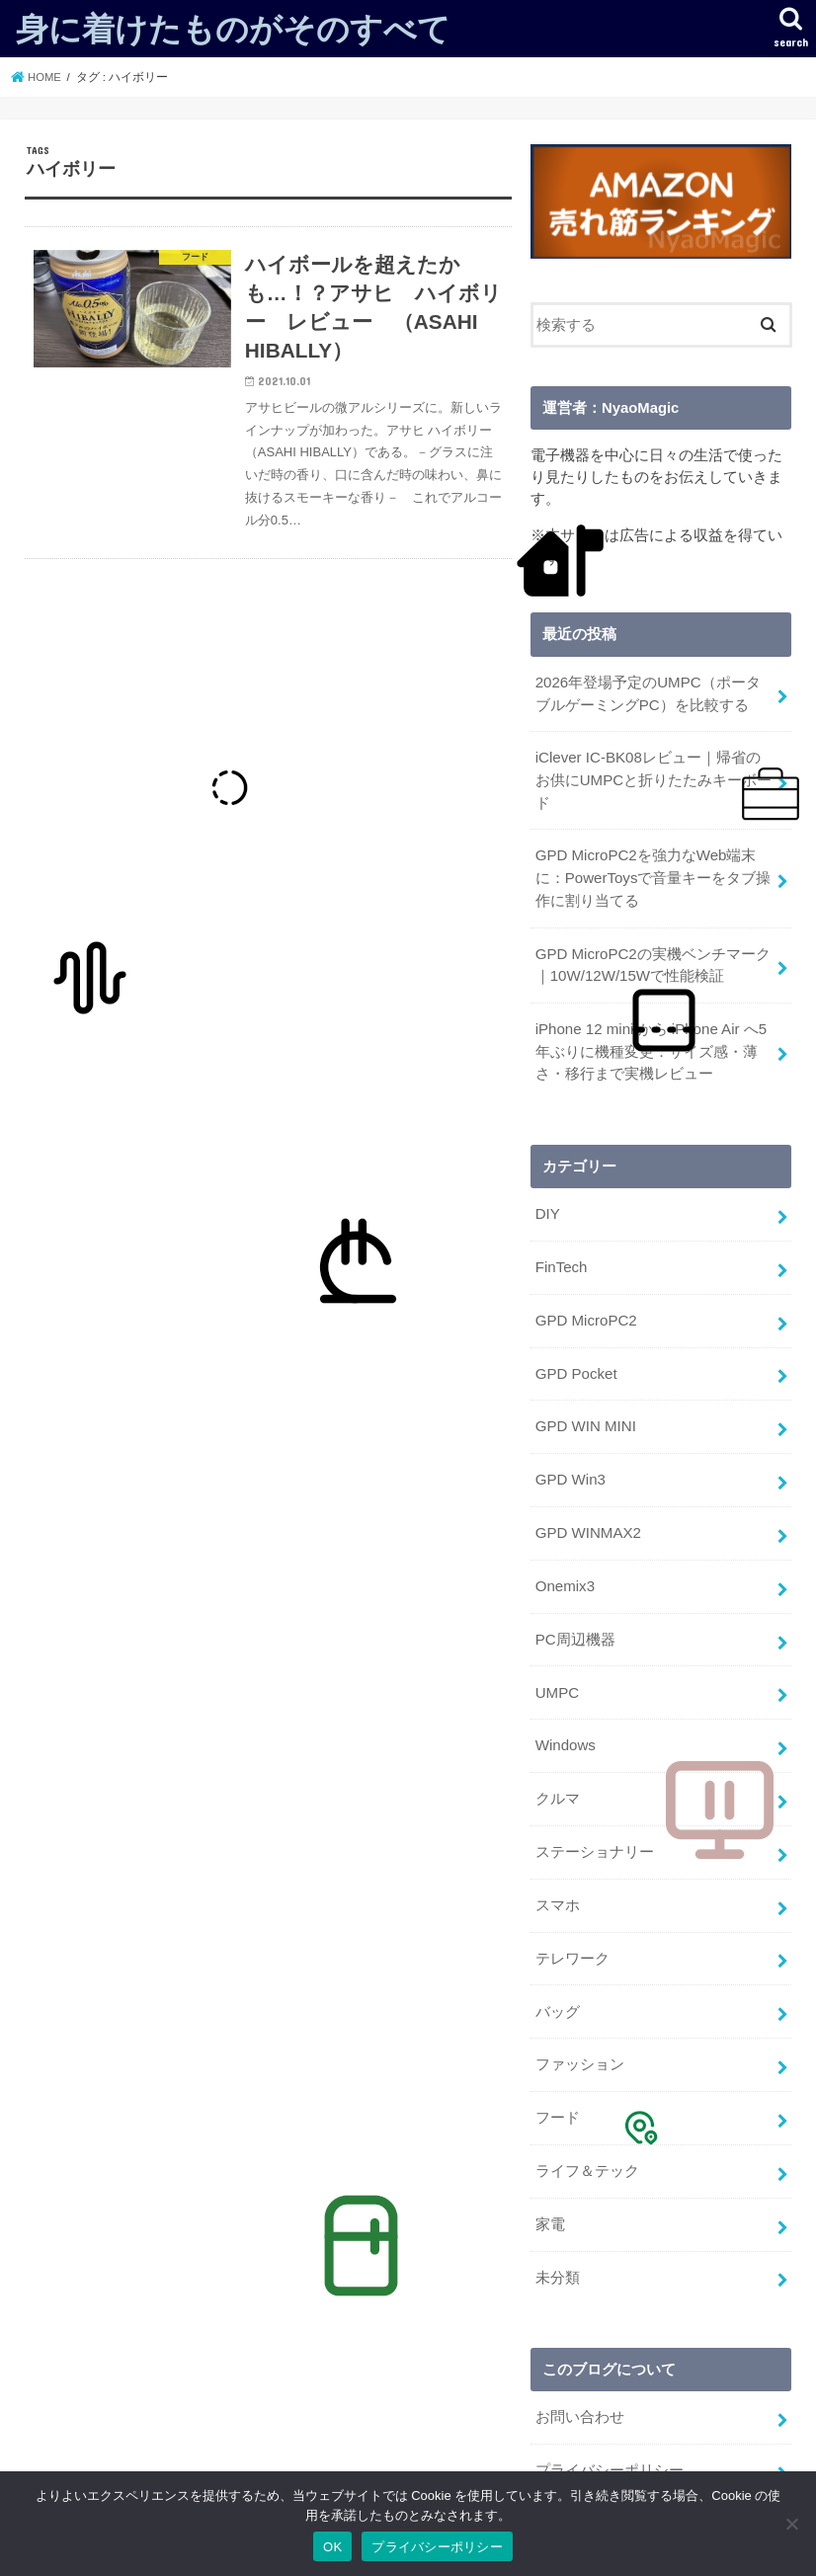 Image resolution: width=816 pixels, height=2576 pixels. Describe the element at coordinates (229, 787) in the screenshot. I see `indicates loading or processing in progress` at that location.